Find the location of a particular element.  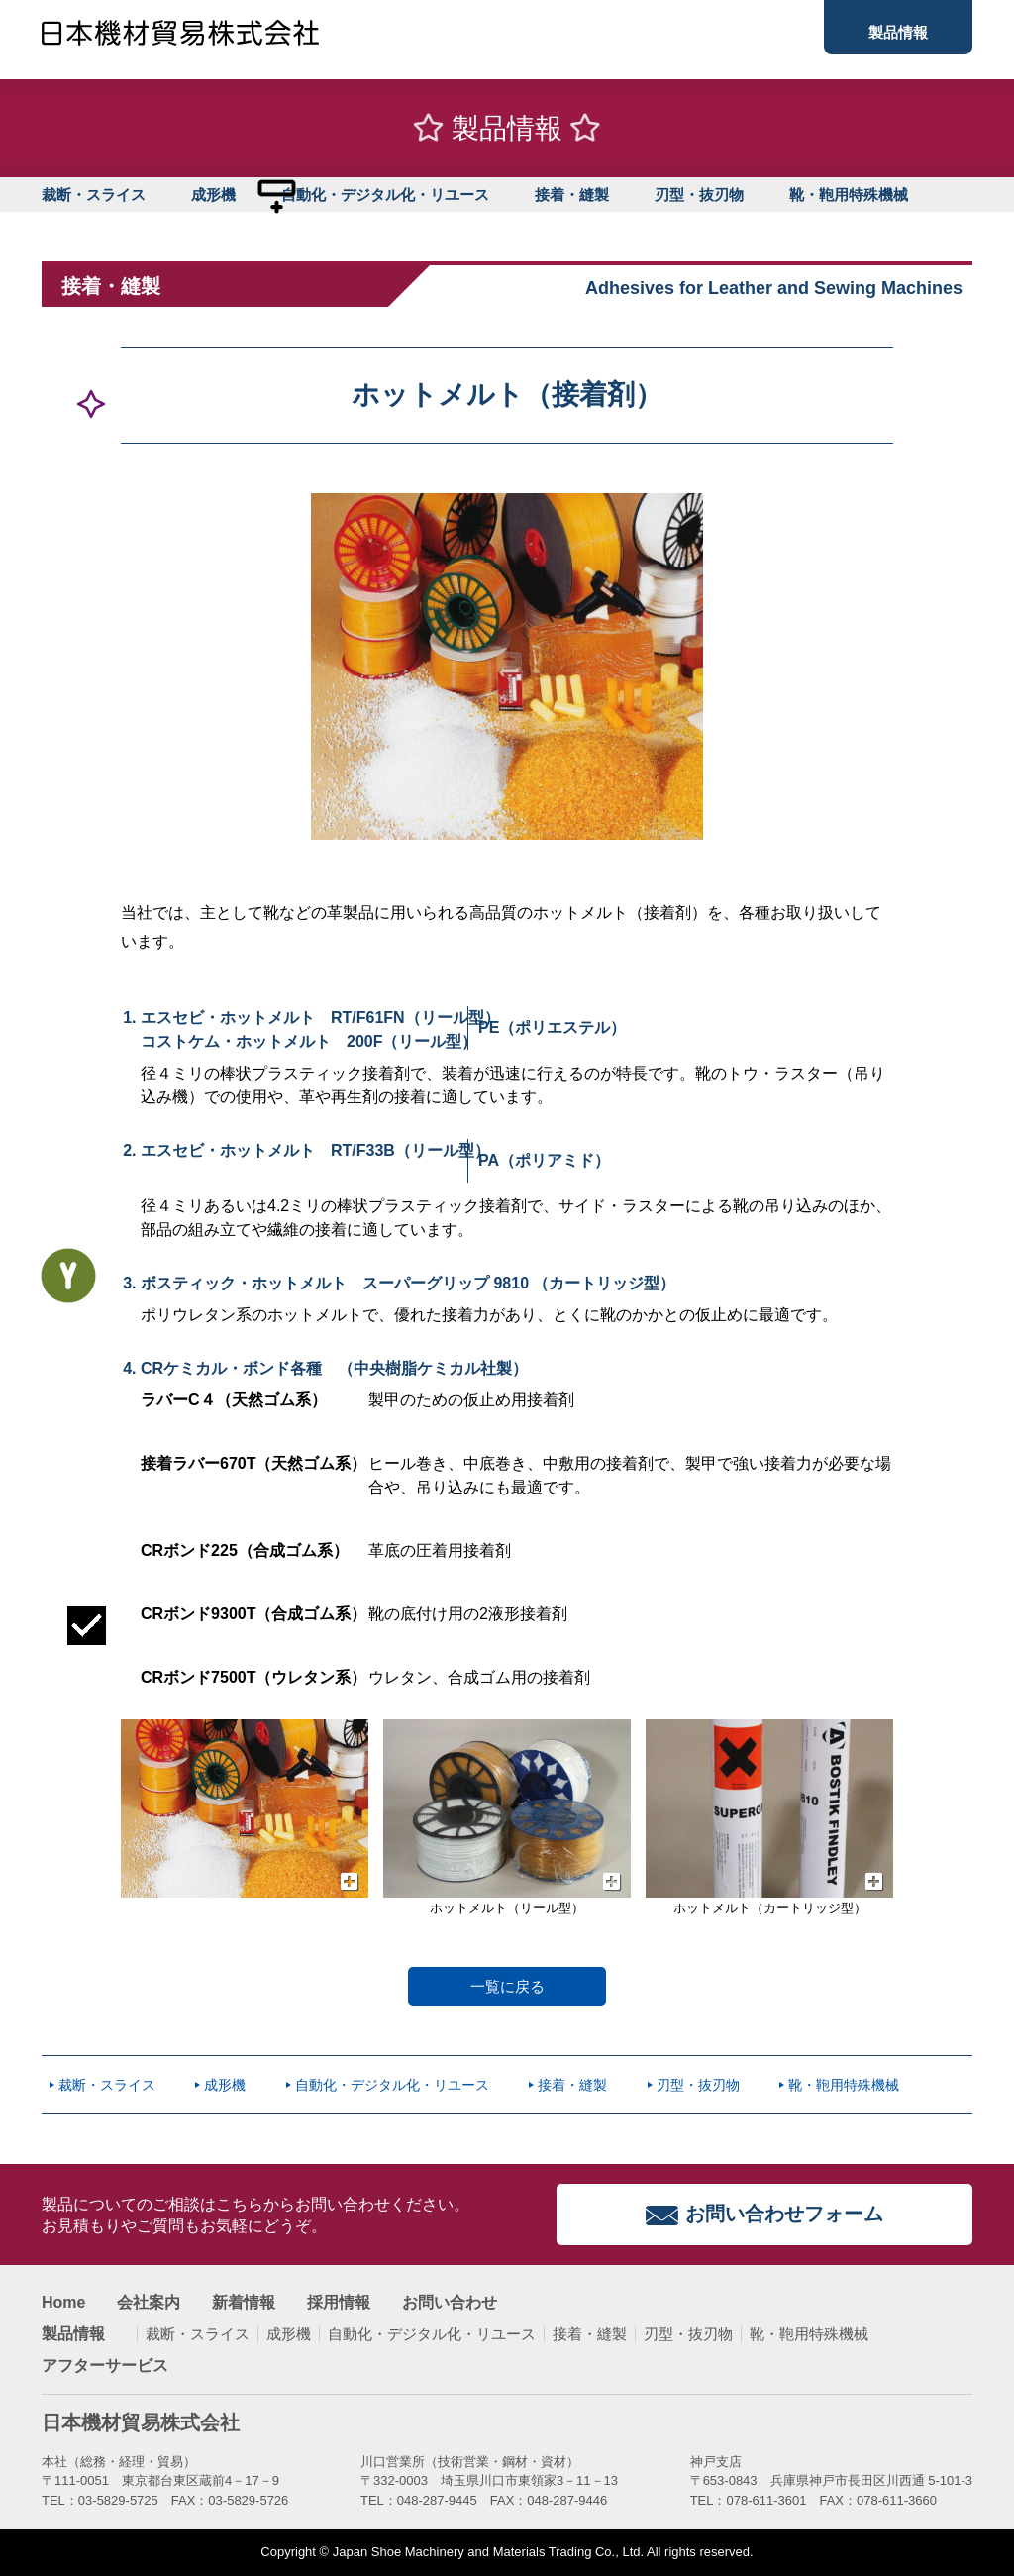

confirm or select an option is located at coordinates (86, 1625).